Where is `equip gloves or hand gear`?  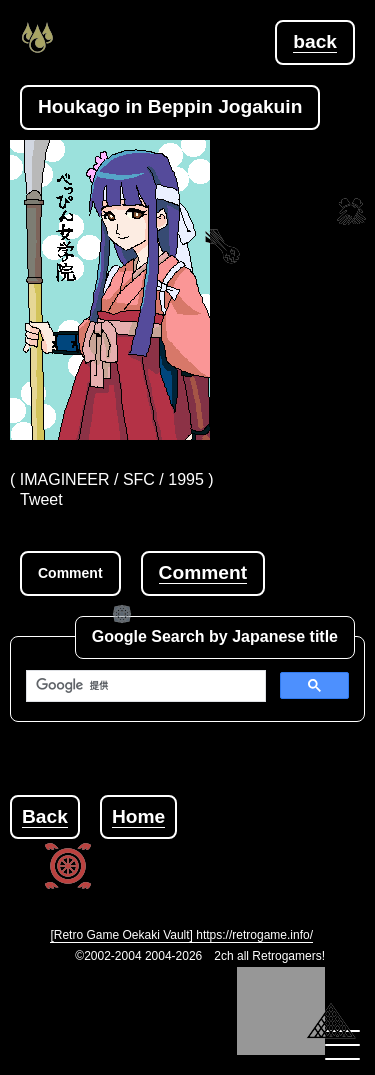 equip gloves or hand gear is located at coordinates (351, 211).